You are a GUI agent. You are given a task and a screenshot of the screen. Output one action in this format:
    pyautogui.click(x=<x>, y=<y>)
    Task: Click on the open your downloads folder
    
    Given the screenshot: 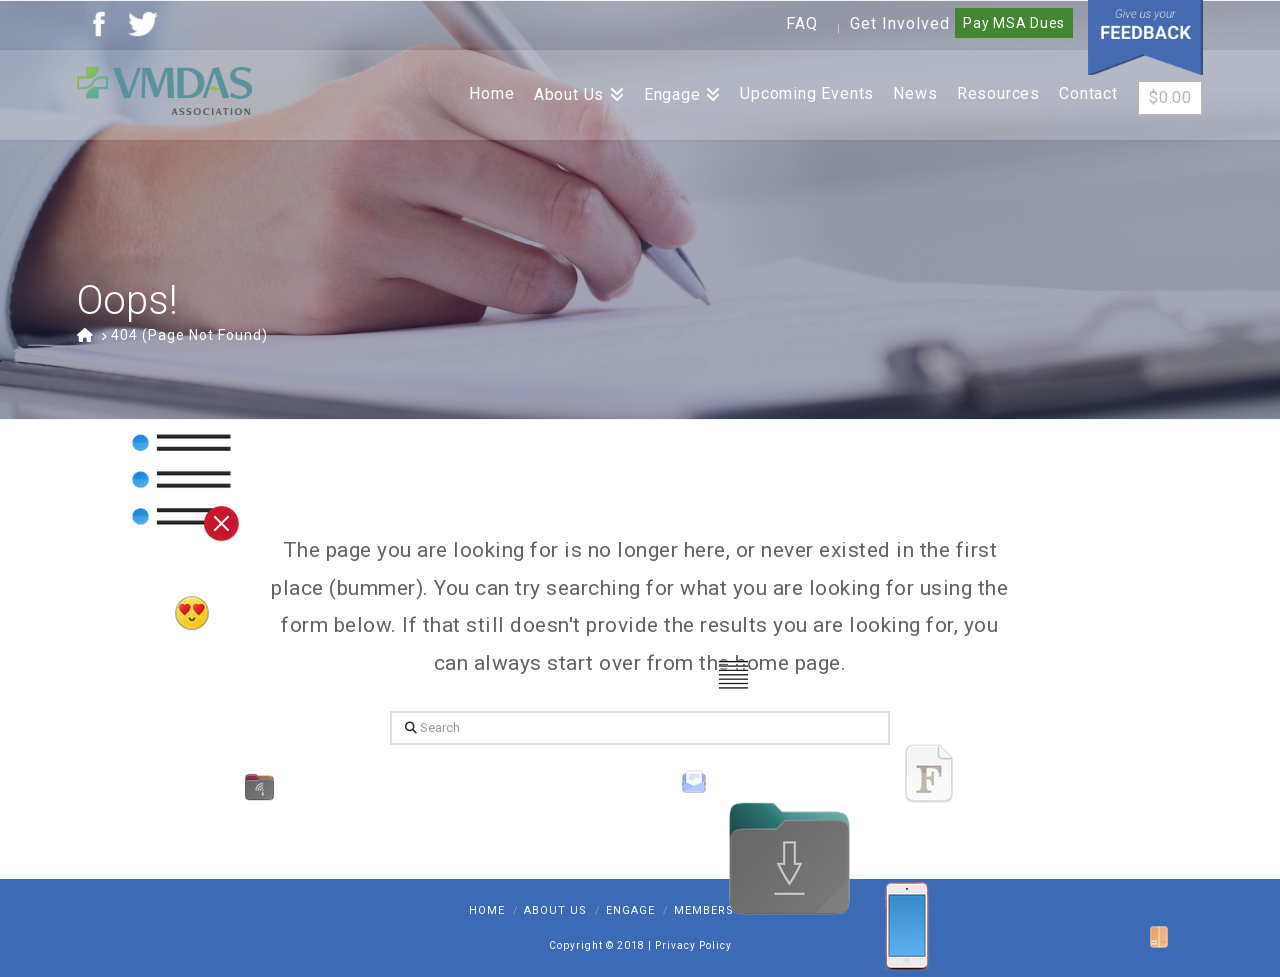 What is the action you would take?
    pyautogui.click(x=789, y=858)
    